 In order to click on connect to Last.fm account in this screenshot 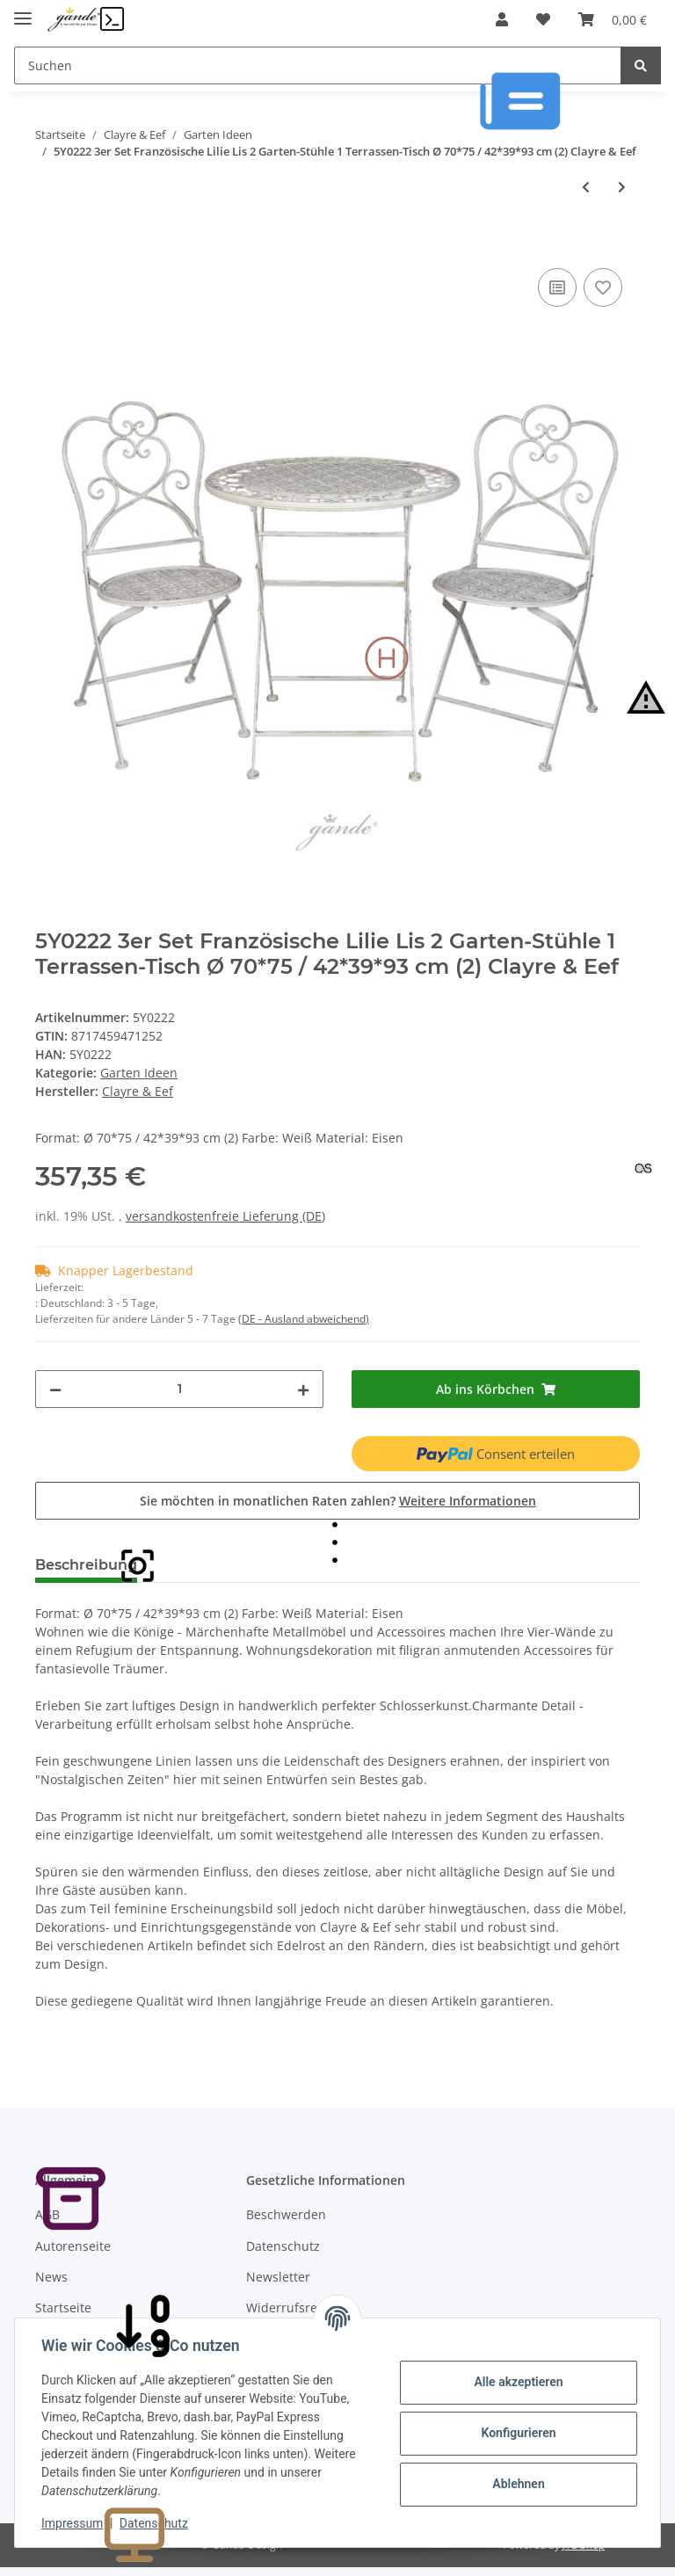, I will do `click(643, 1168)`.